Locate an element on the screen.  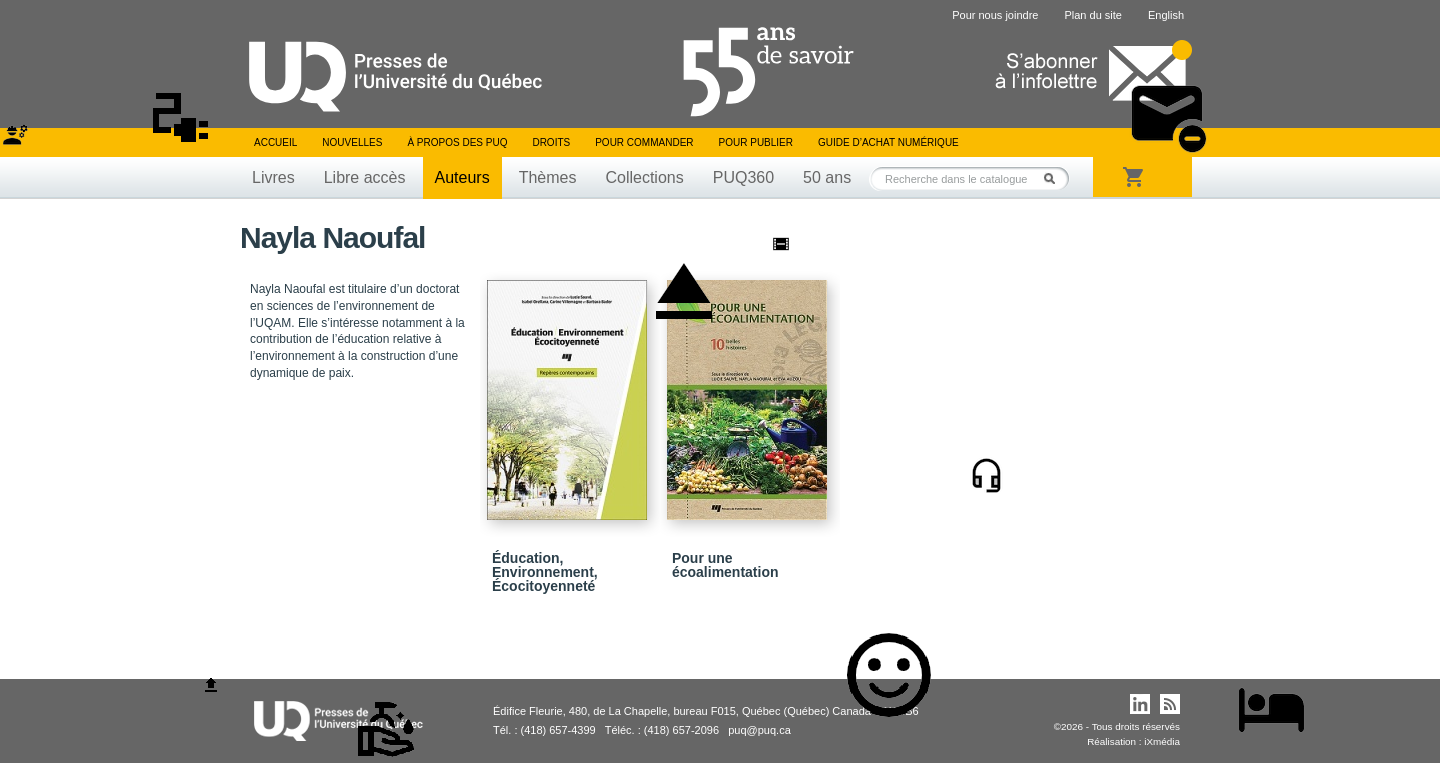
find nearby electrical services or charging stations is located at coordinates (180, 117).